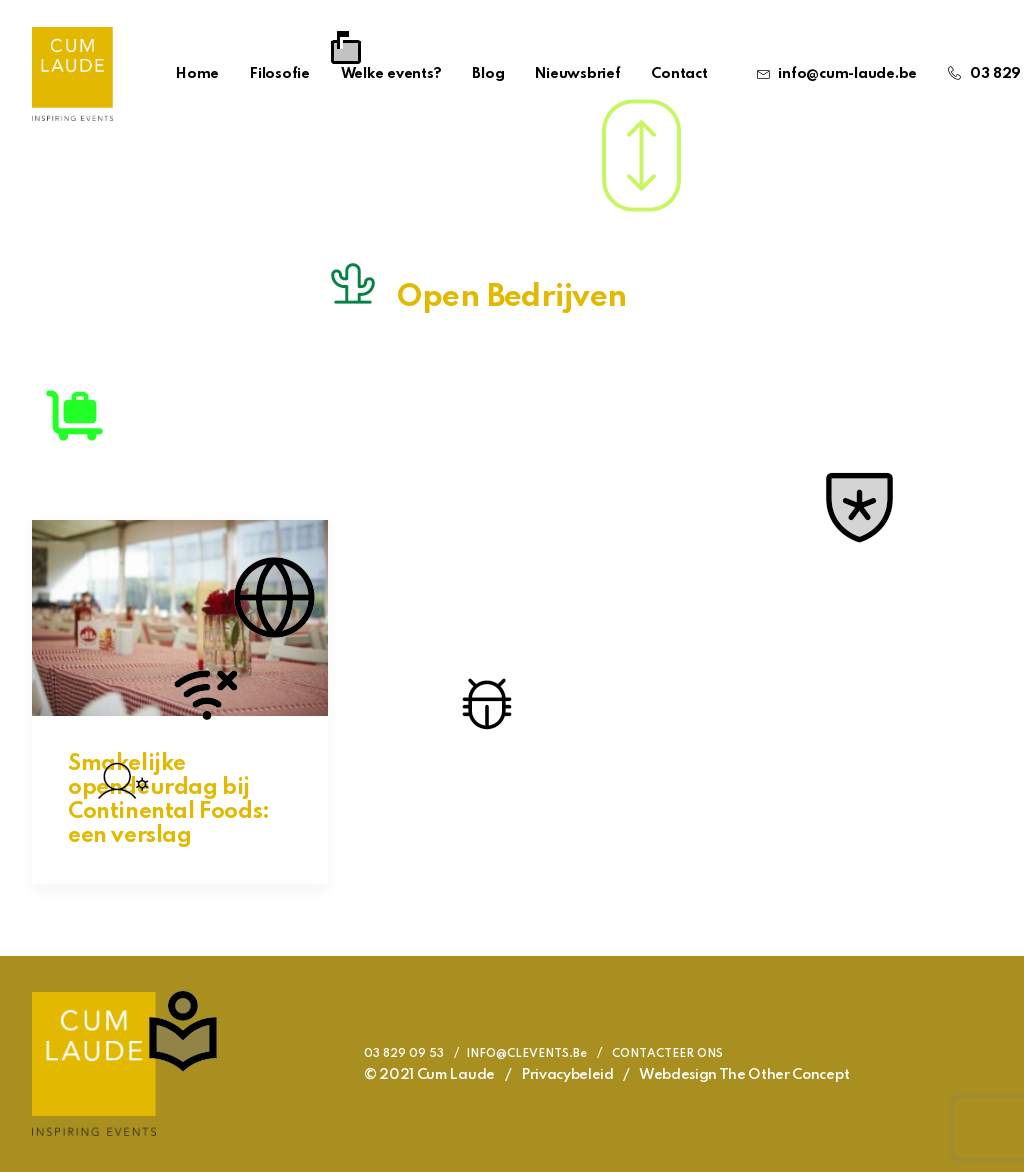 The image size is (1024, 1172). Describe the element at coordinates (353, 285) in the screenshot. I see `indicates desert or arid climate theme` at that location.